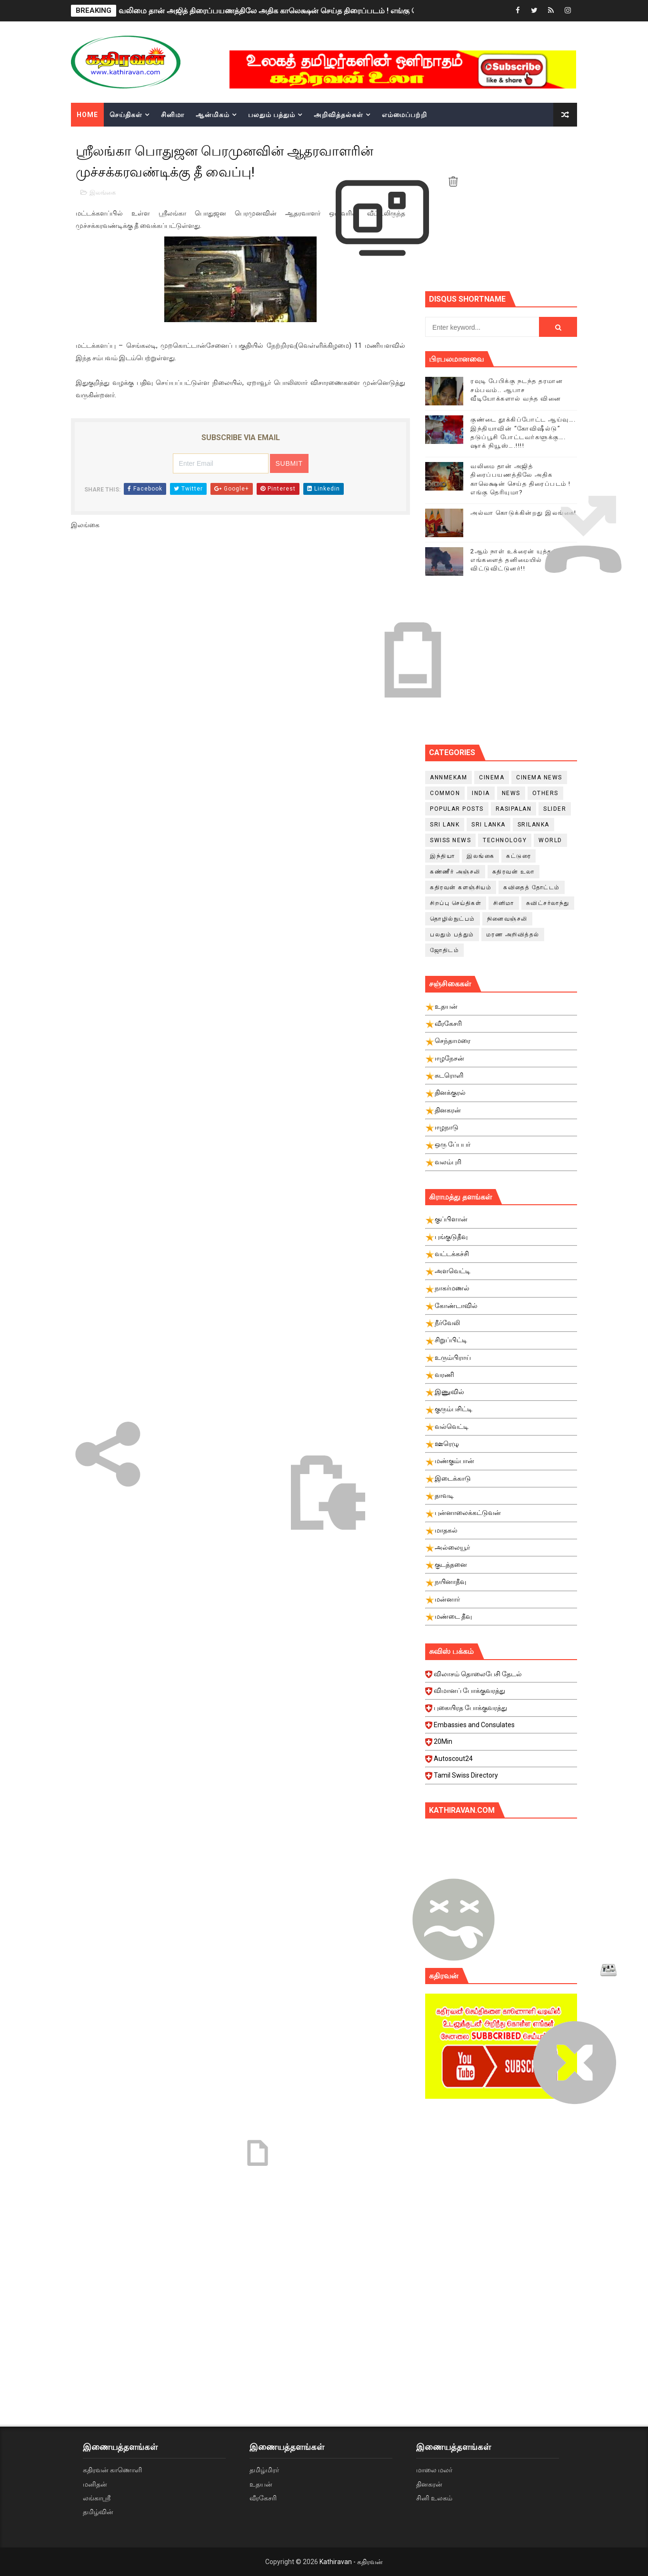  I want to click on clear file history, so click(453, 181).